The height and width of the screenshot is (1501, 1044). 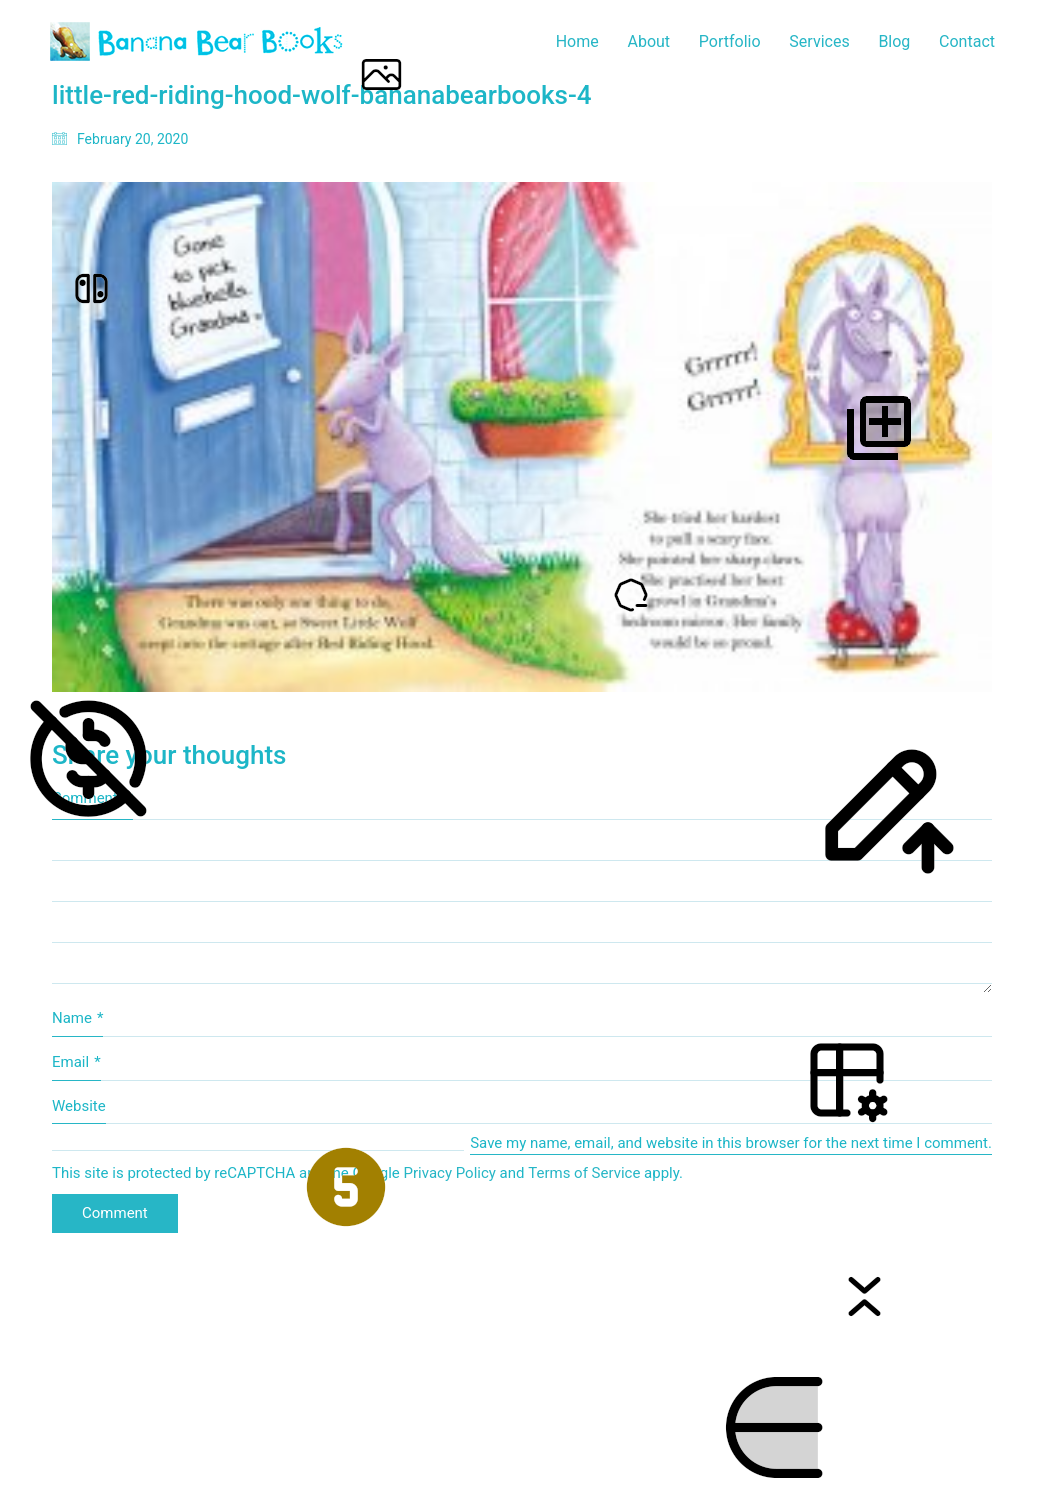 I want to click on add item to queue or playlist, so click(x=879, y=428).